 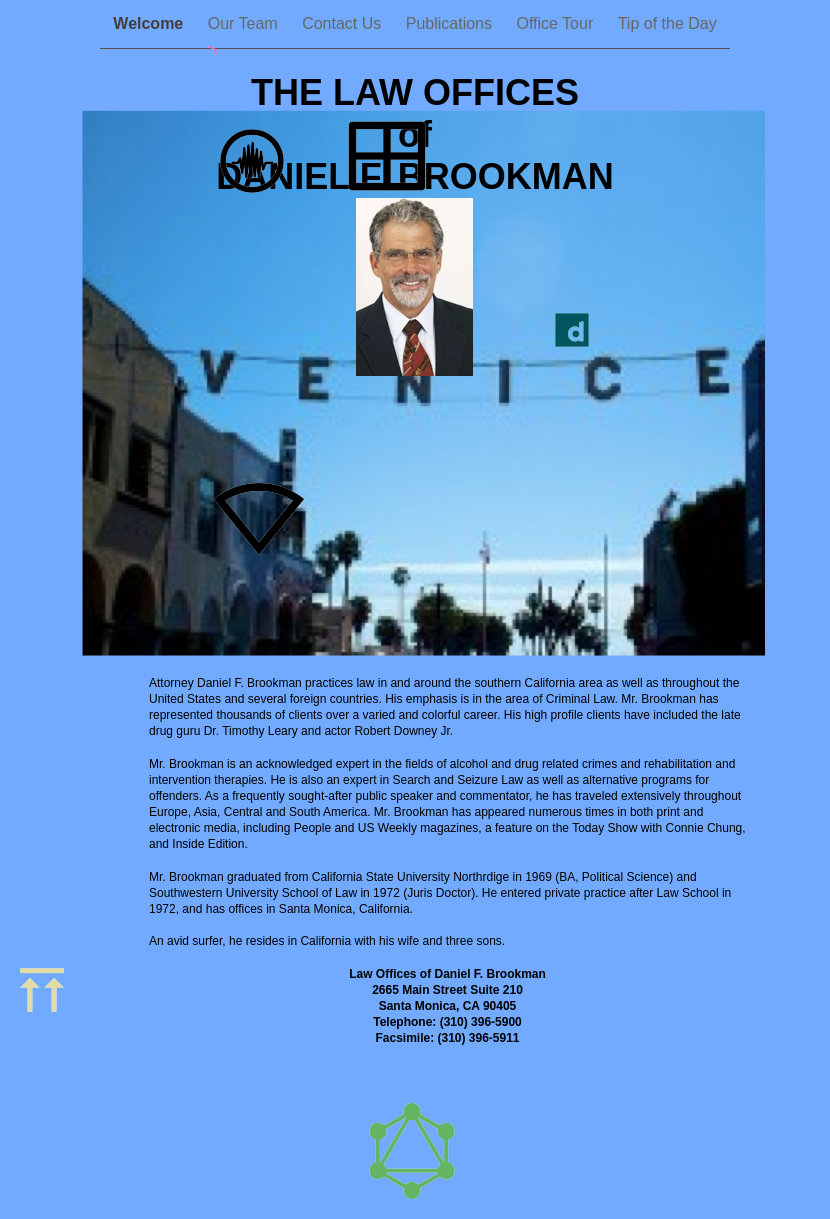 I want to click on open the dailymotion app, so click(x=572, y=330).